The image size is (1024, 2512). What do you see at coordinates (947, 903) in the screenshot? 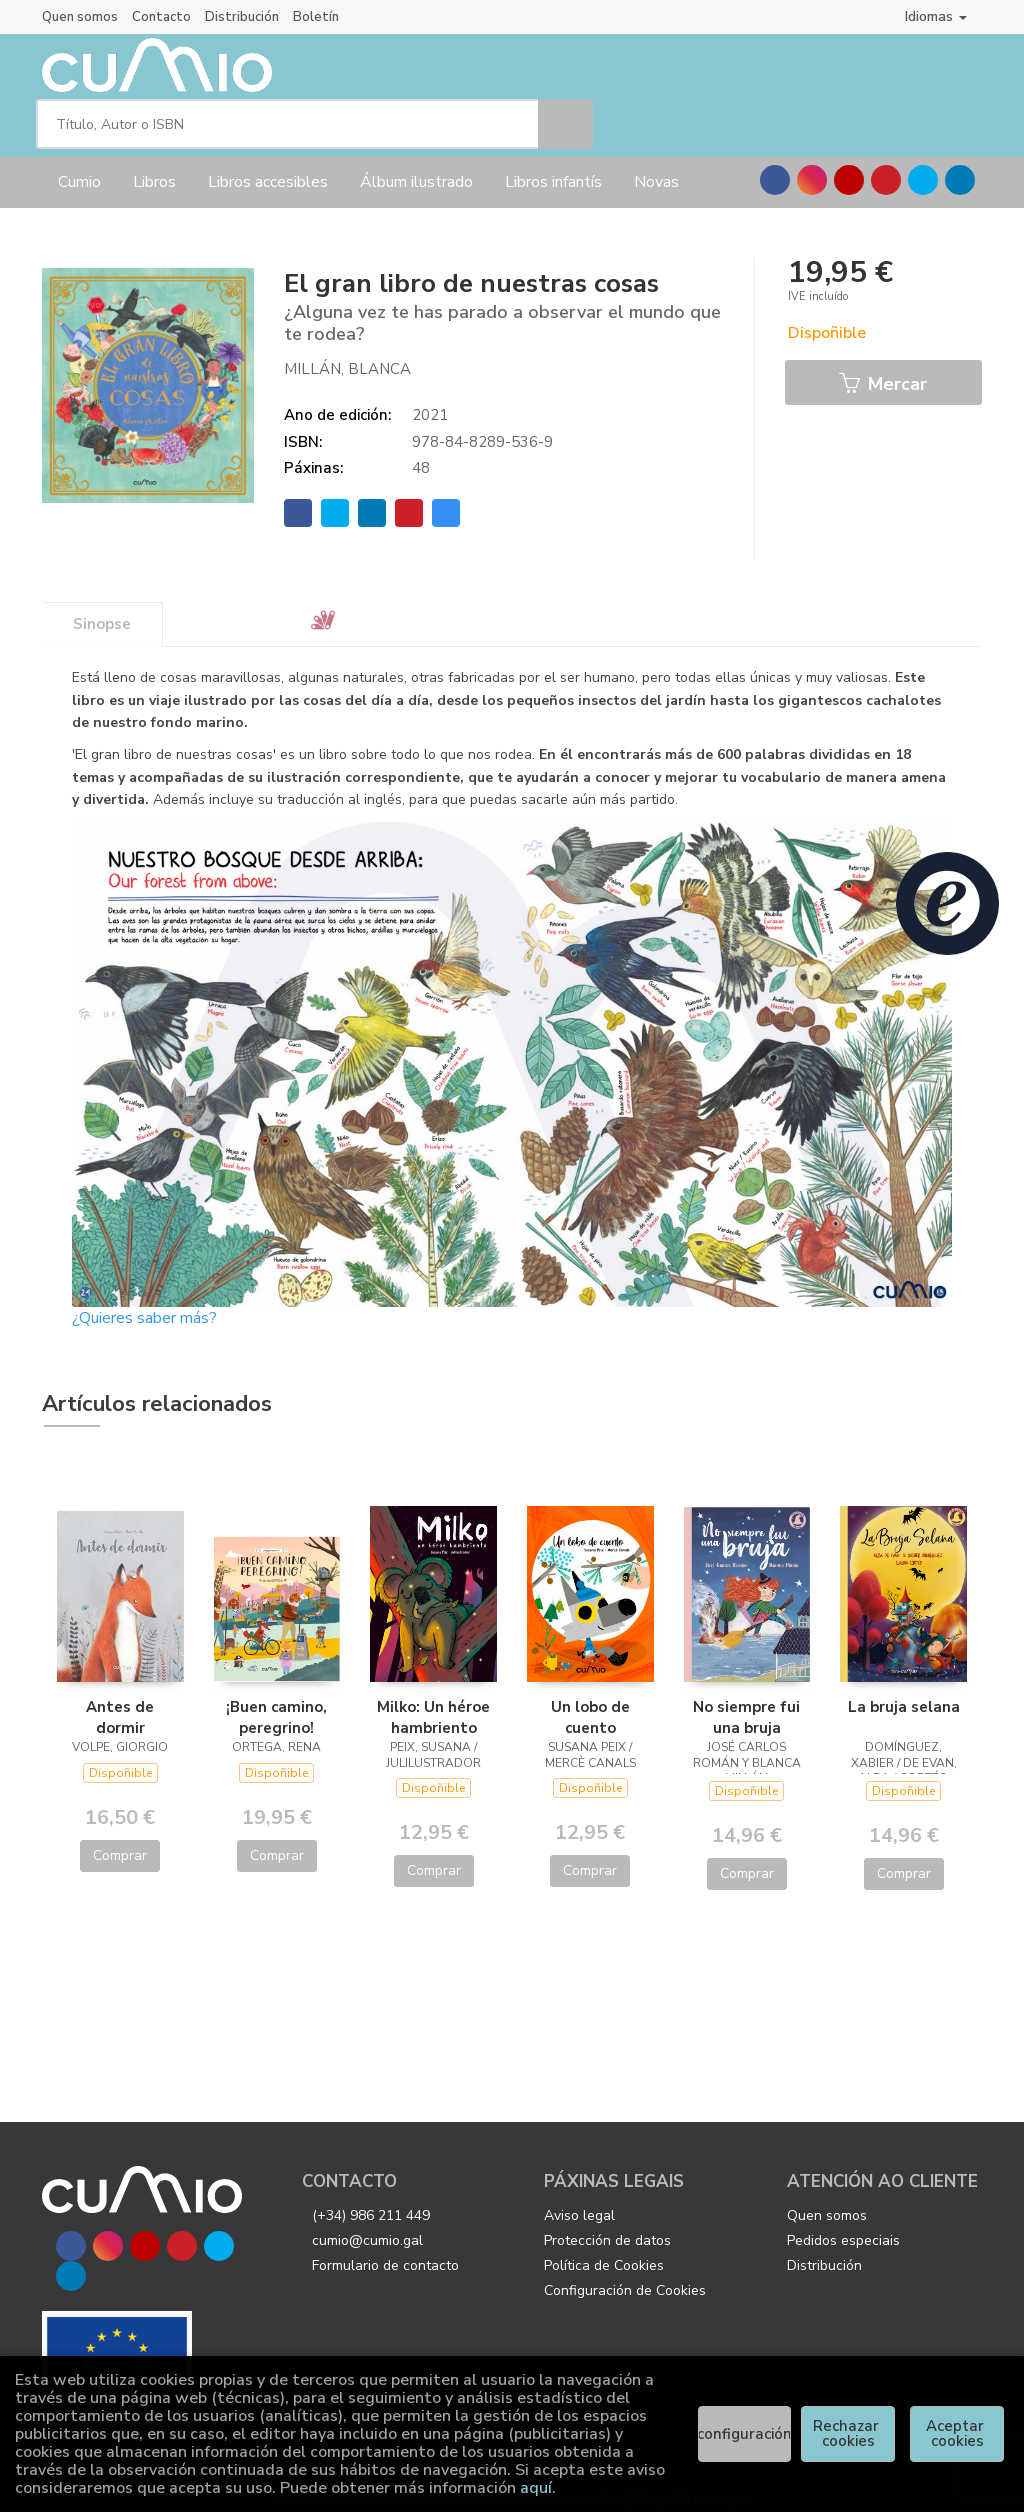
I see `trusted shops certification badge indicating verified seller status` at bounding box center [947, 903].